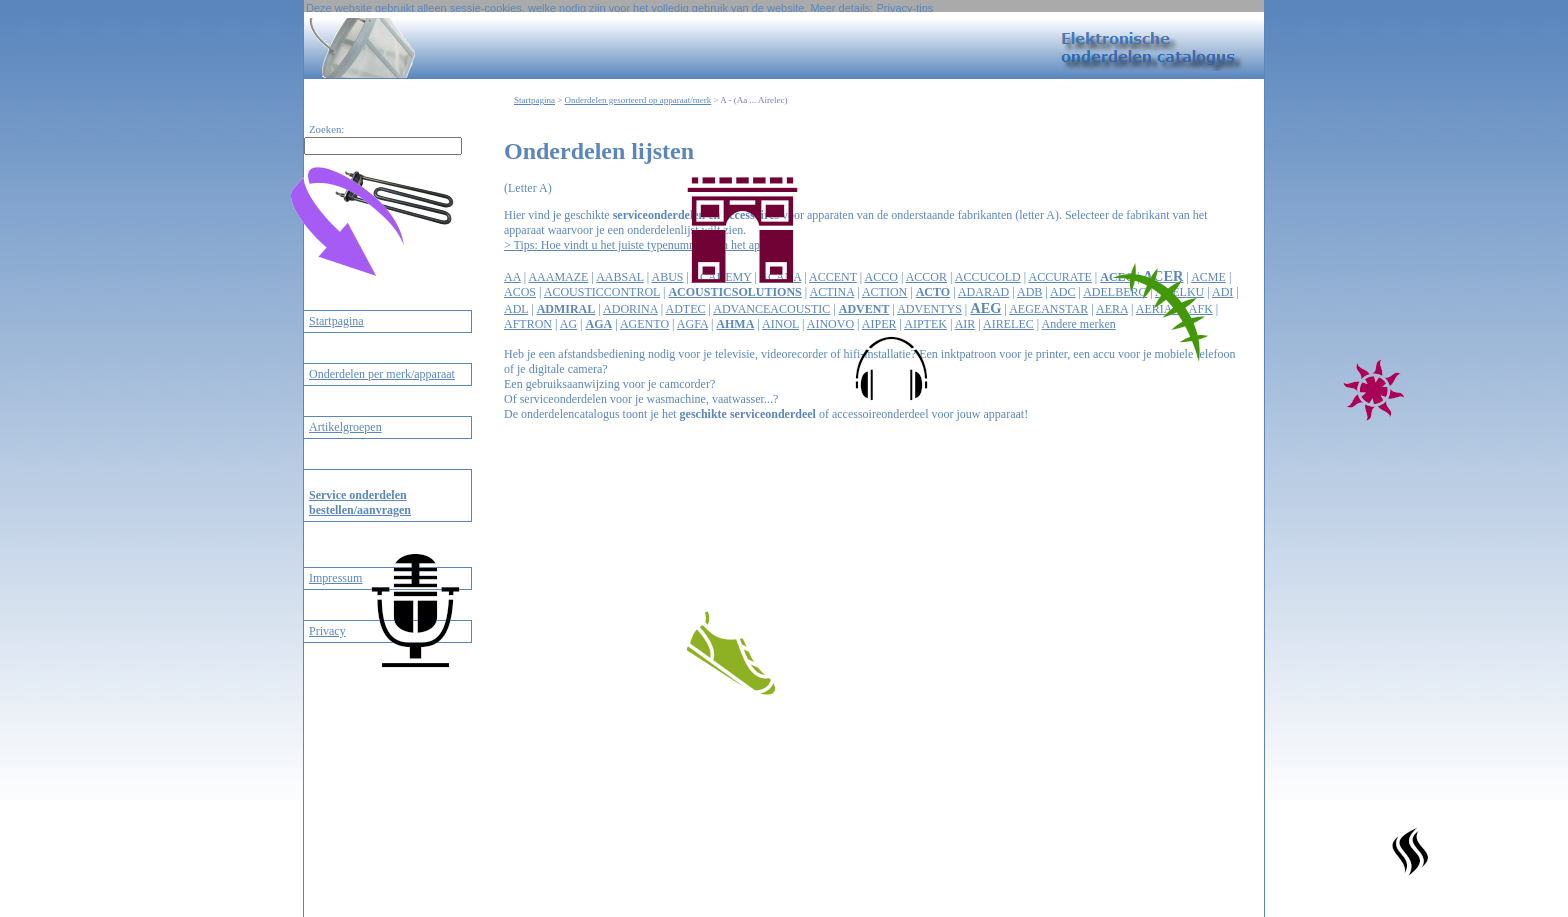 This screenshot has width=1568, height=917. Describe the element at coordinates (731, 653) in the screenshot. I see `access running or fitness tracking features` at that location.